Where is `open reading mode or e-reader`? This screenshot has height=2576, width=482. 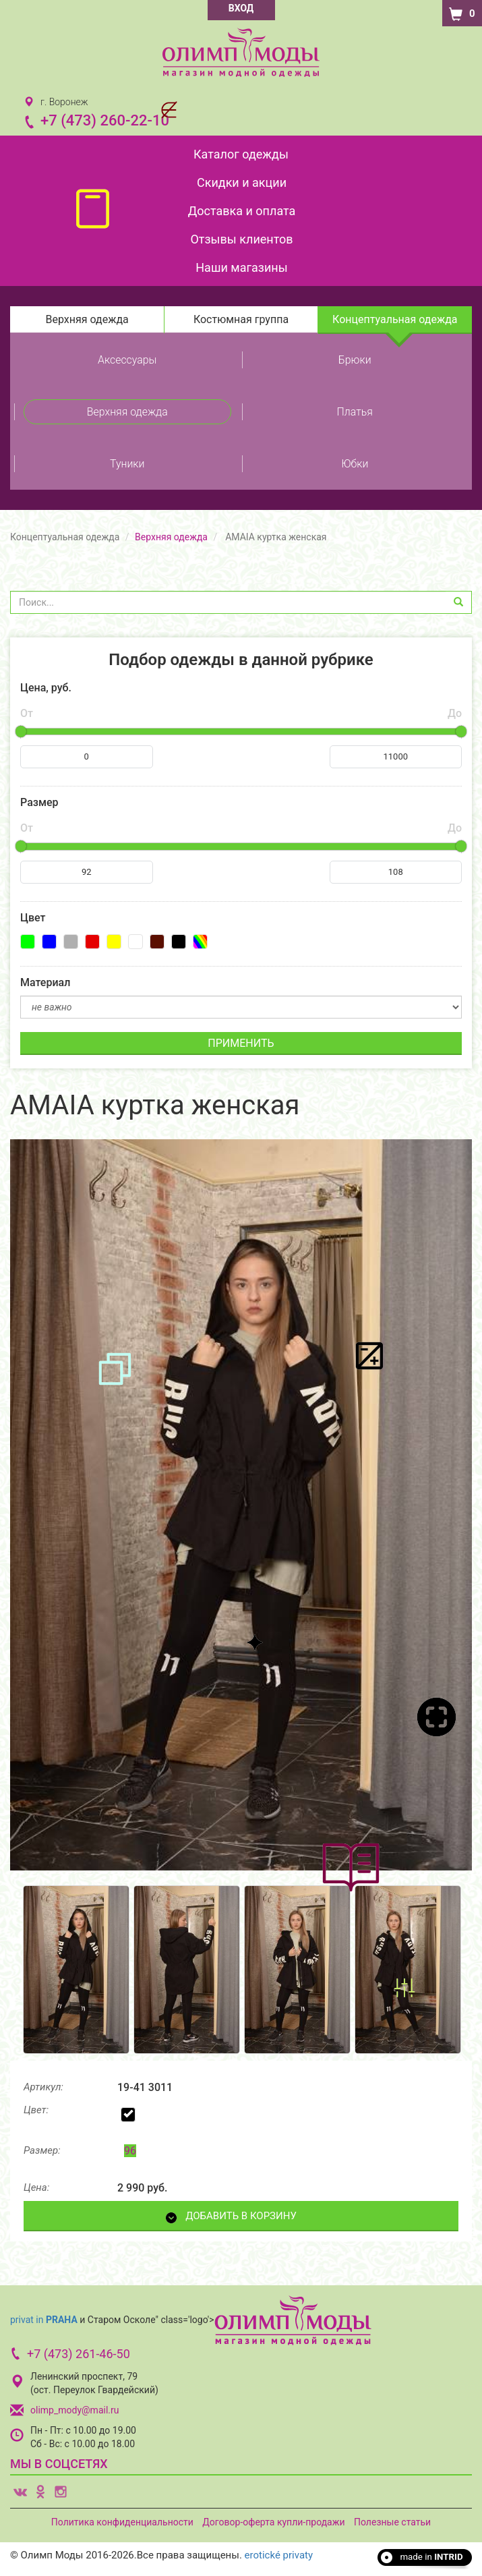 open reading mode or e-reader is located at coordinates (351, 1863).